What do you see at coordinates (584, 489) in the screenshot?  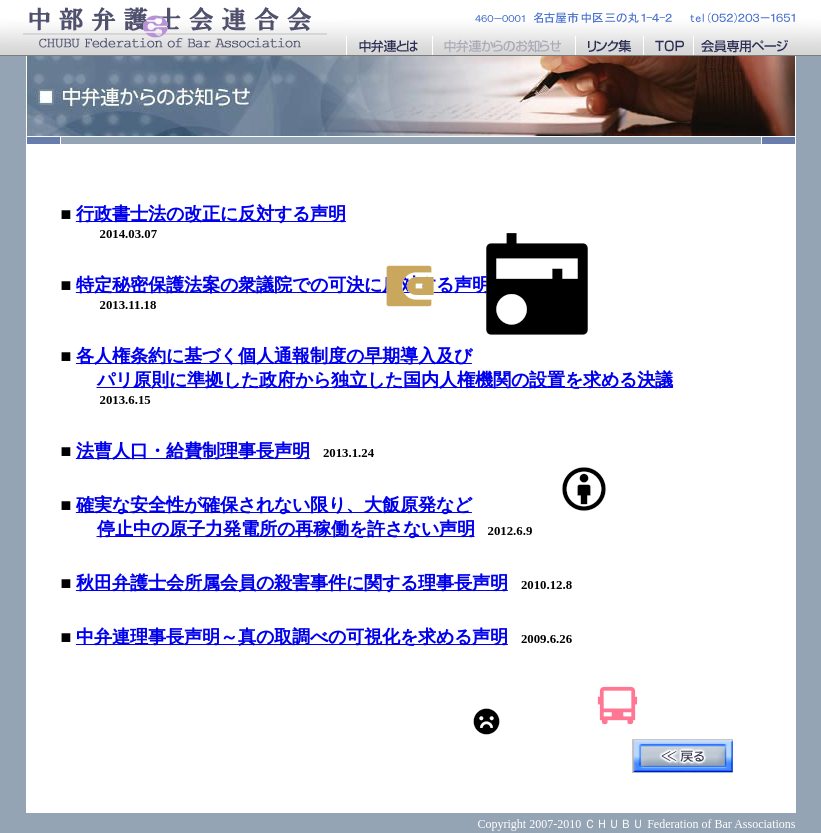 I see `indicates creative commons attribution required` at bounding box center [584, 489].